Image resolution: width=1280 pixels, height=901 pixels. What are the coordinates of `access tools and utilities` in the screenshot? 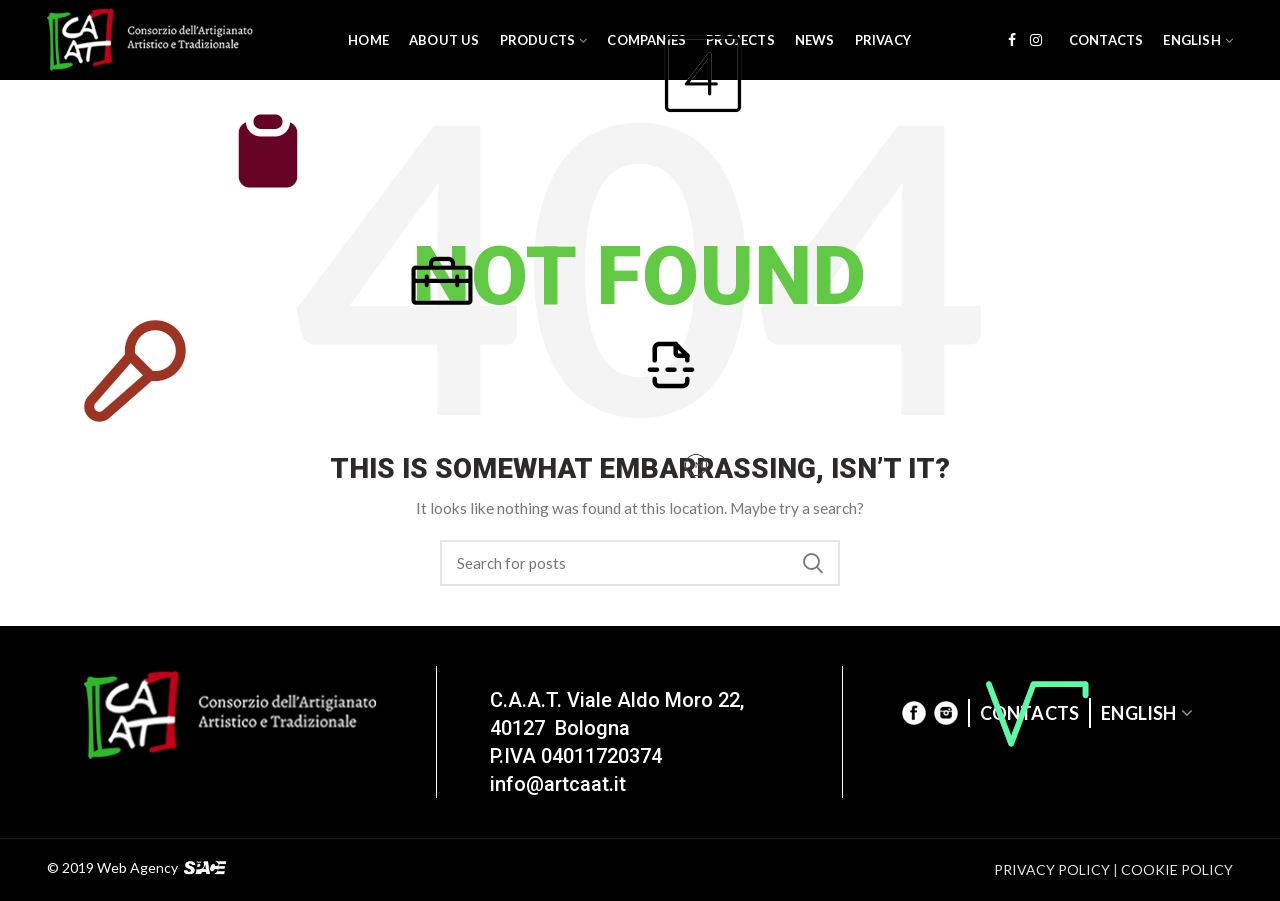 It's located at (442, 283).